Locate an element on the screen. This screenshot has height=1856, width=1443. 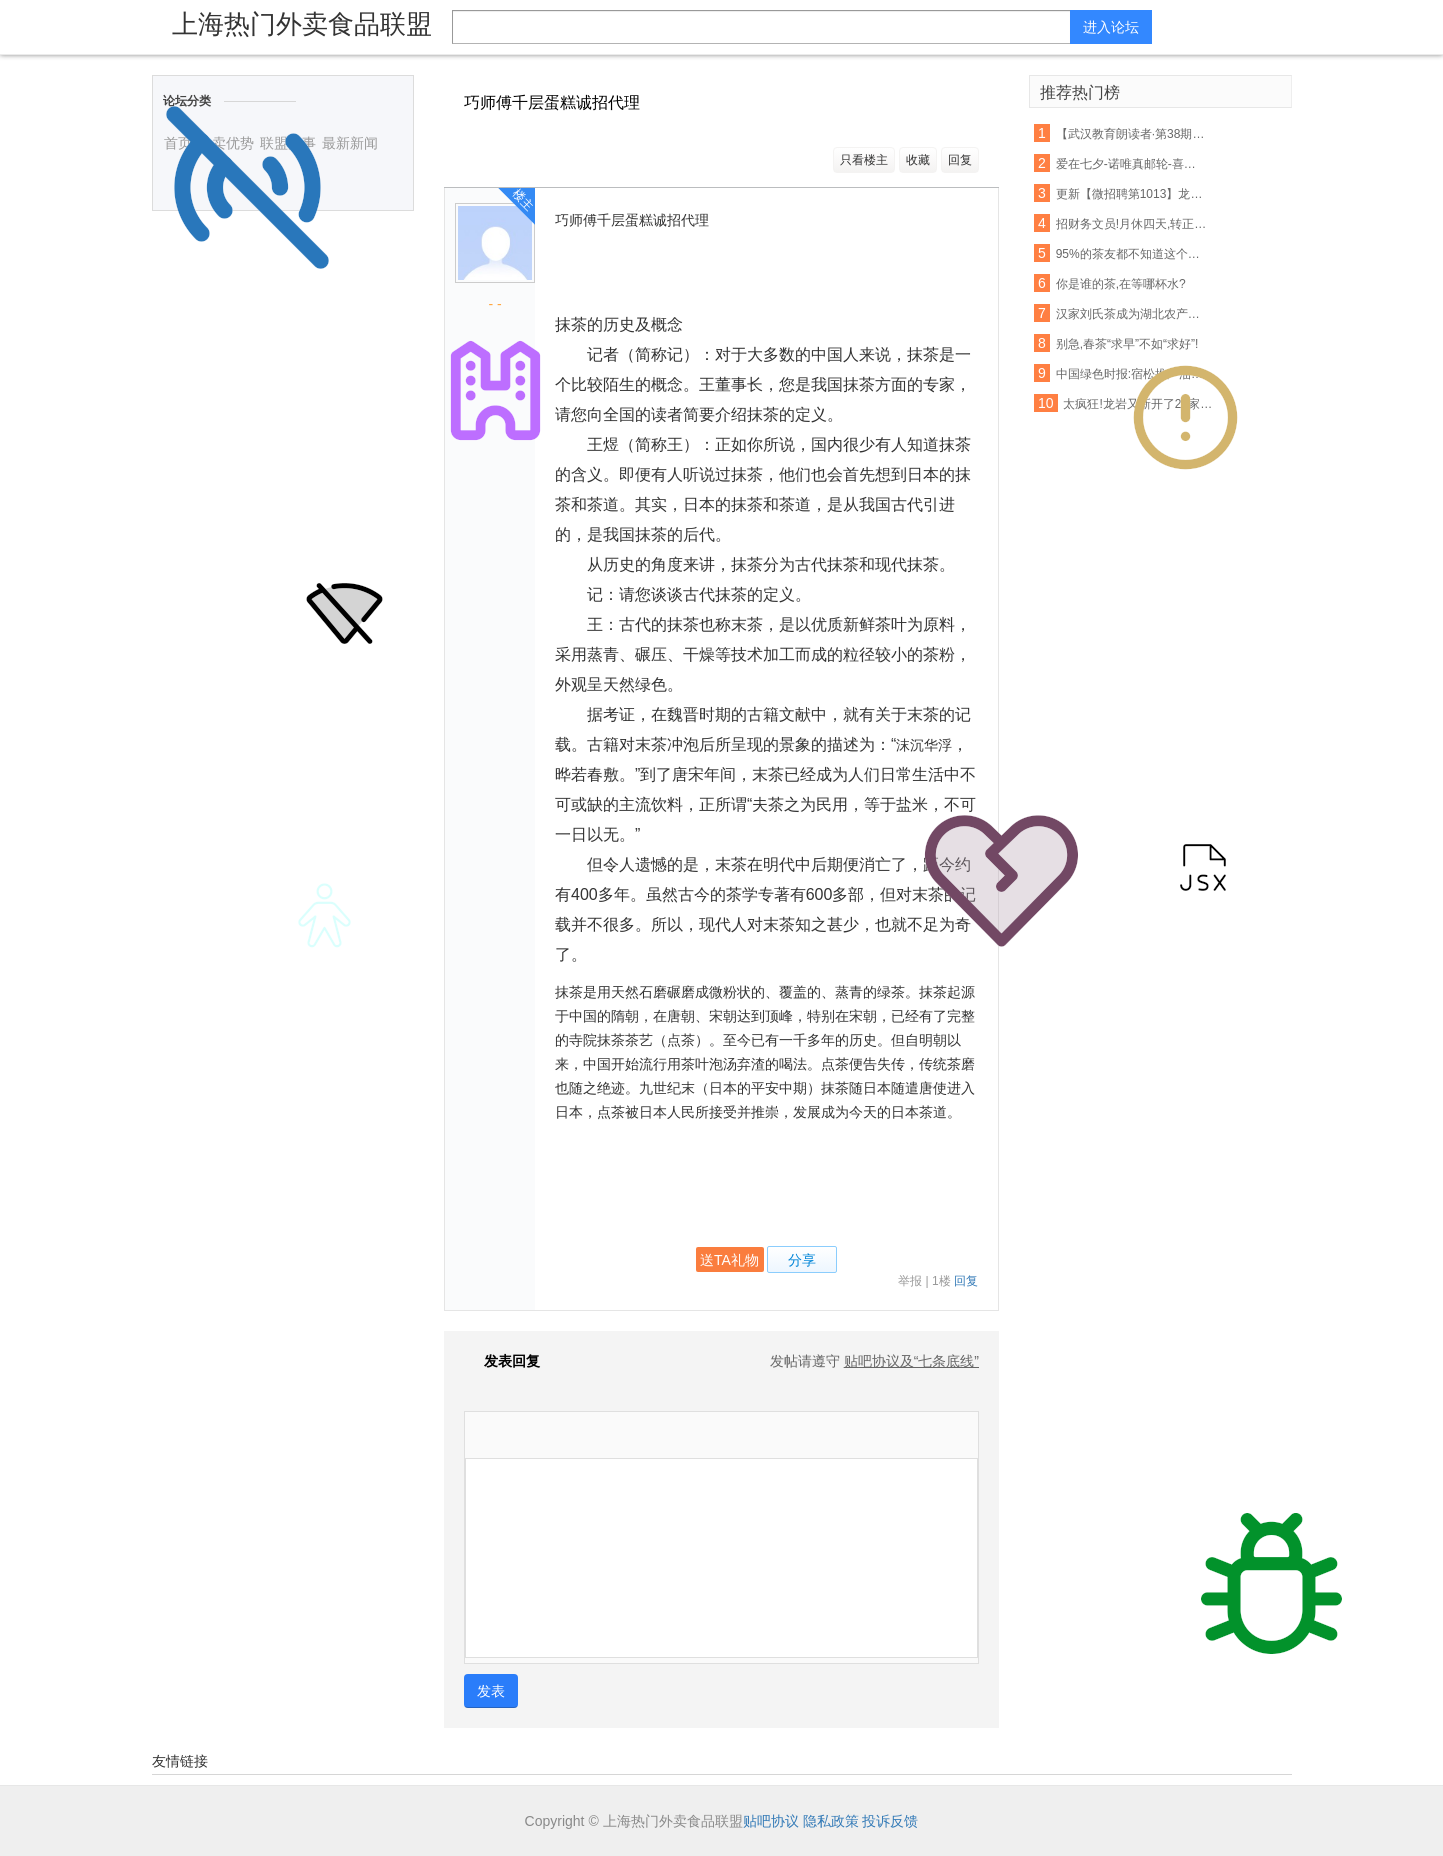
indicates no wifi connection available is located at coordinates (344, 613).